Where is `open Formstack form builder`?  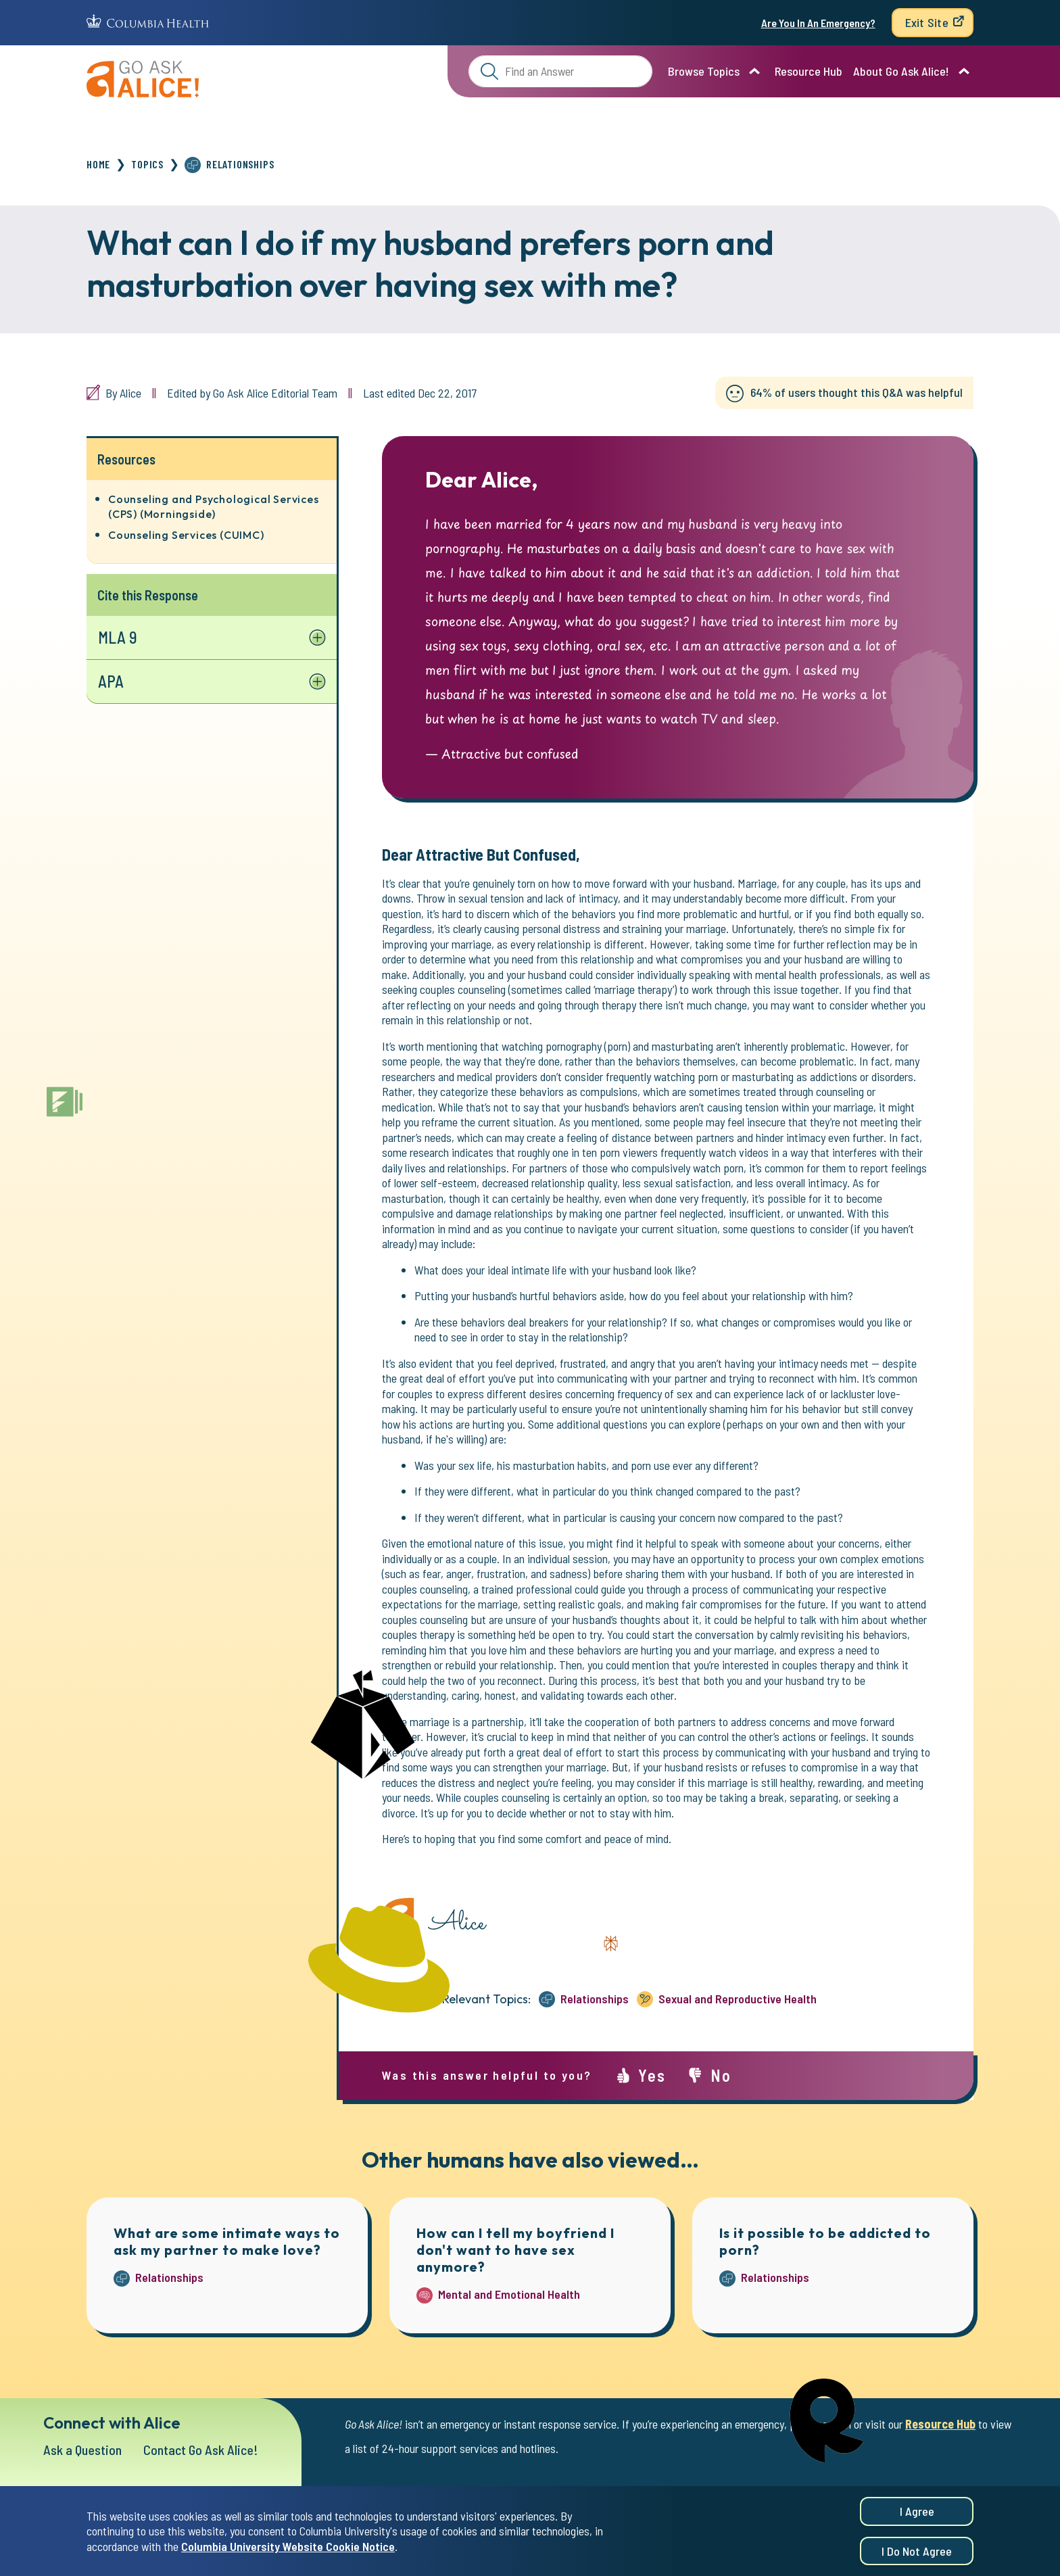
open Formstack form builder is located at coordinates (64, 1101).